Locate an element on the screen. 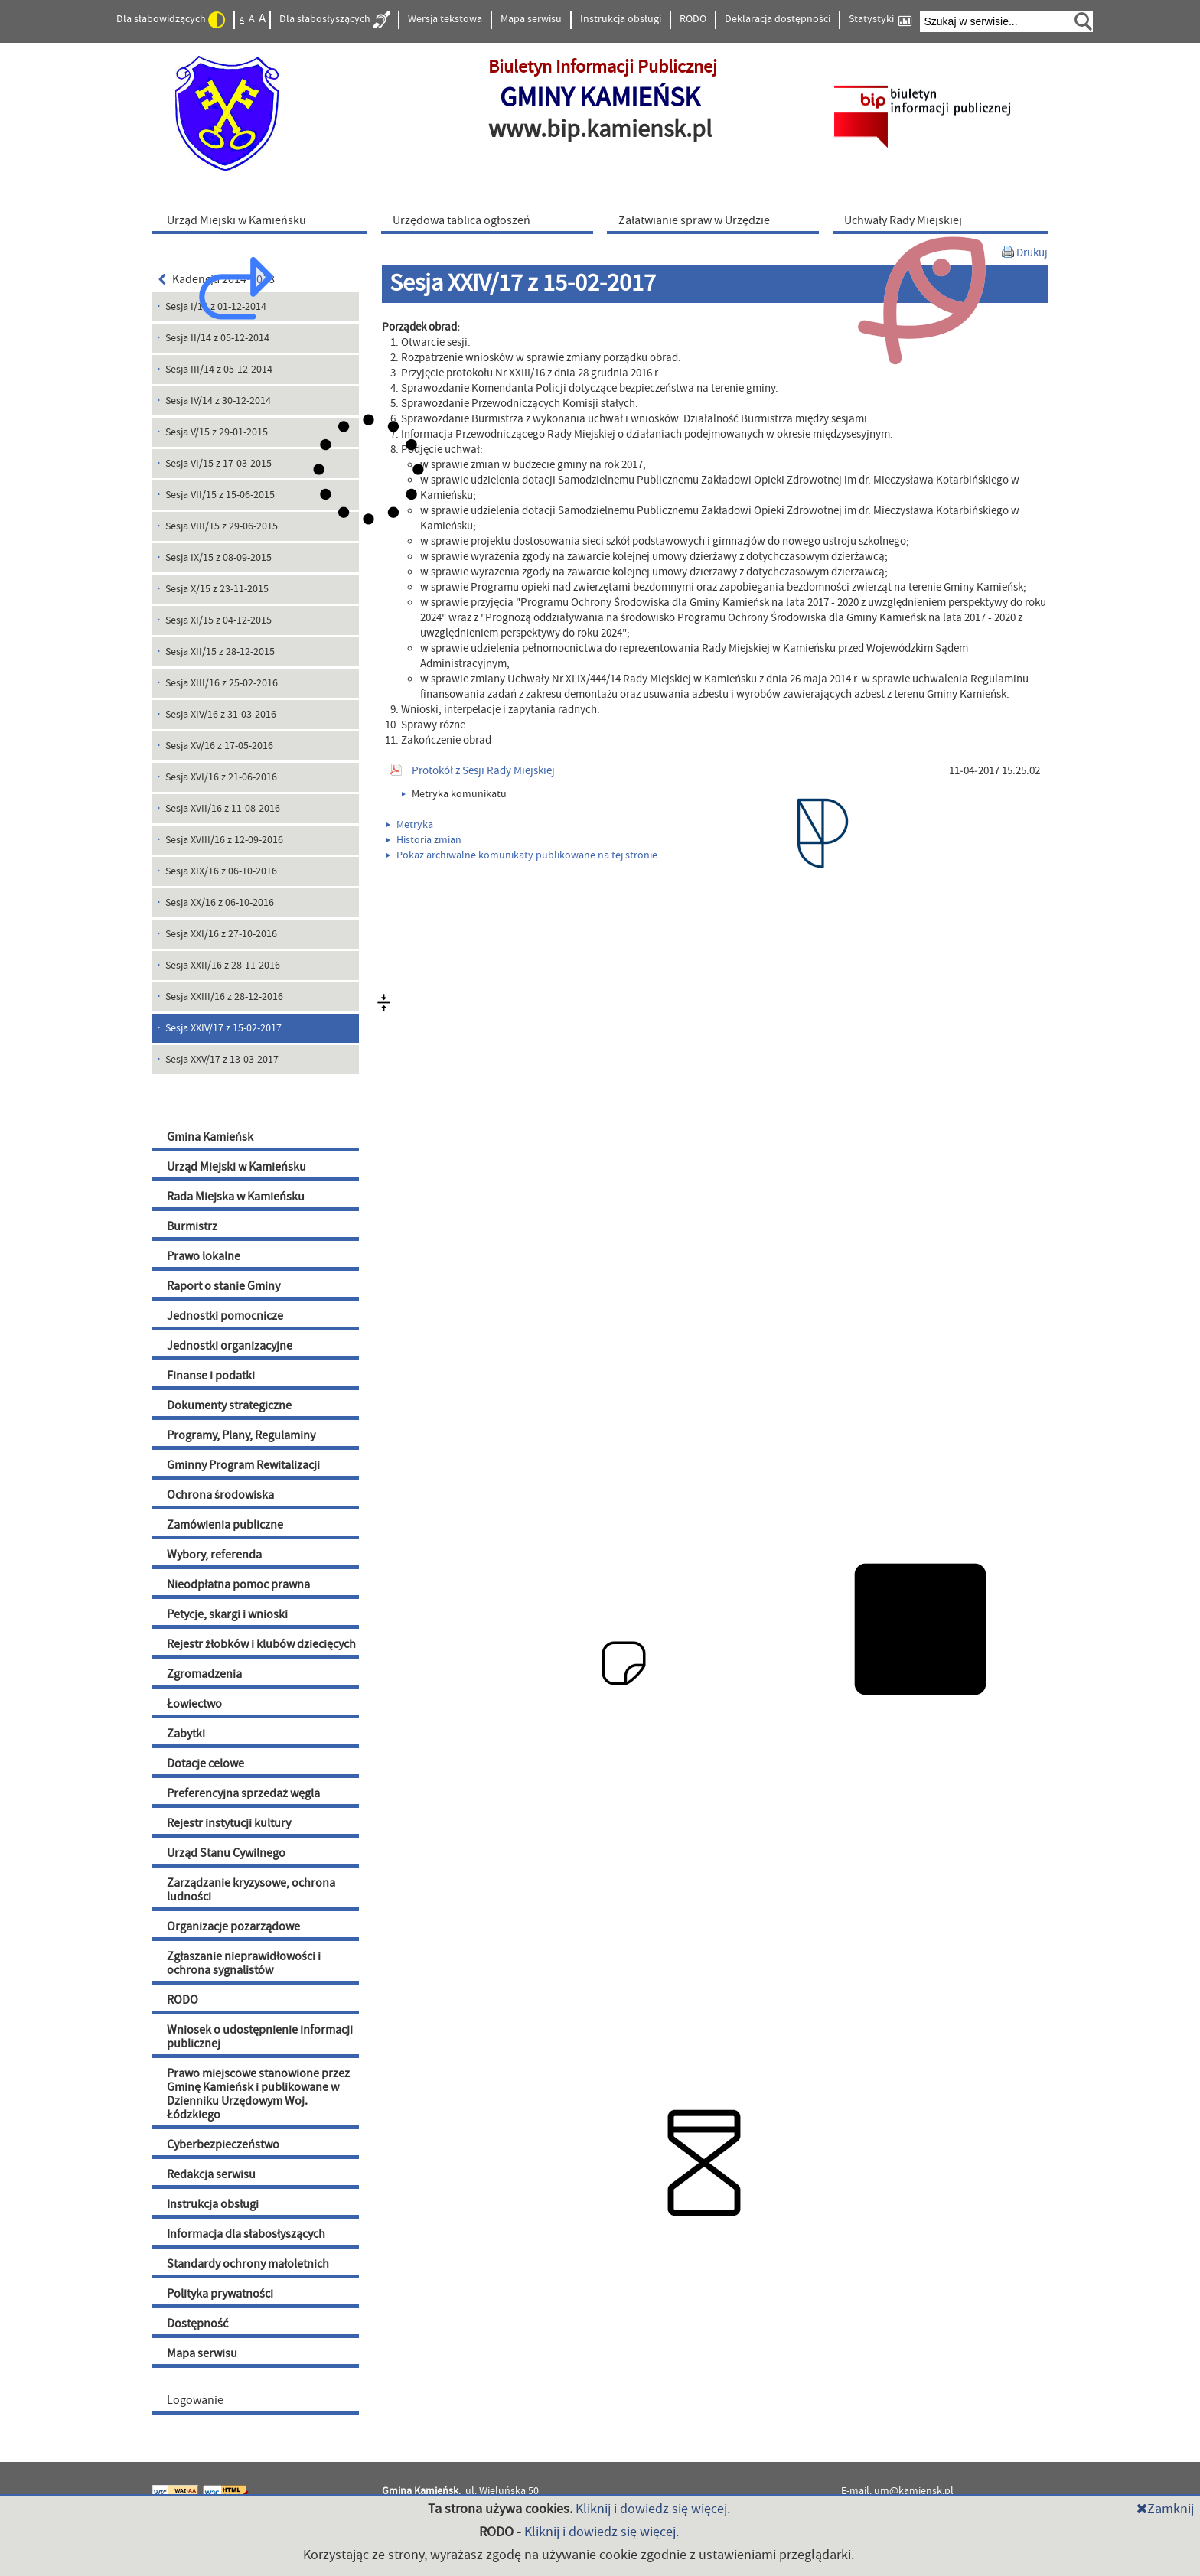 The height and width of the screenshot is (2576, 1200). loading or processing in progress is located at coordinates (368, 469).